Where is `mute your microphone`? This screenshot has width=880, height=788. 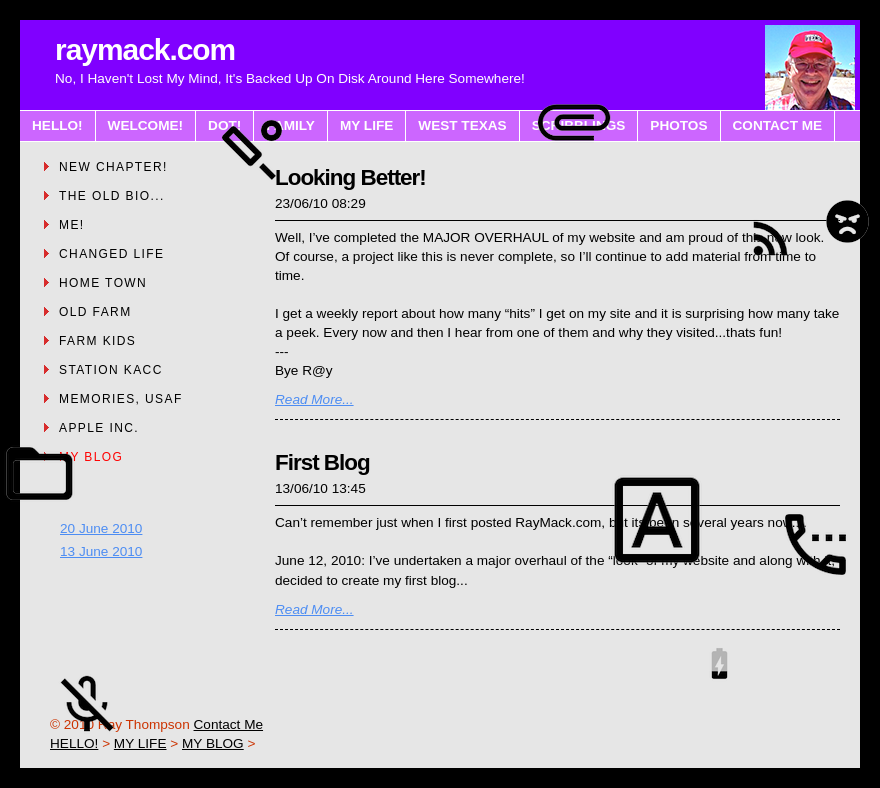
mute your microphone is located at coordinates (87, 705).